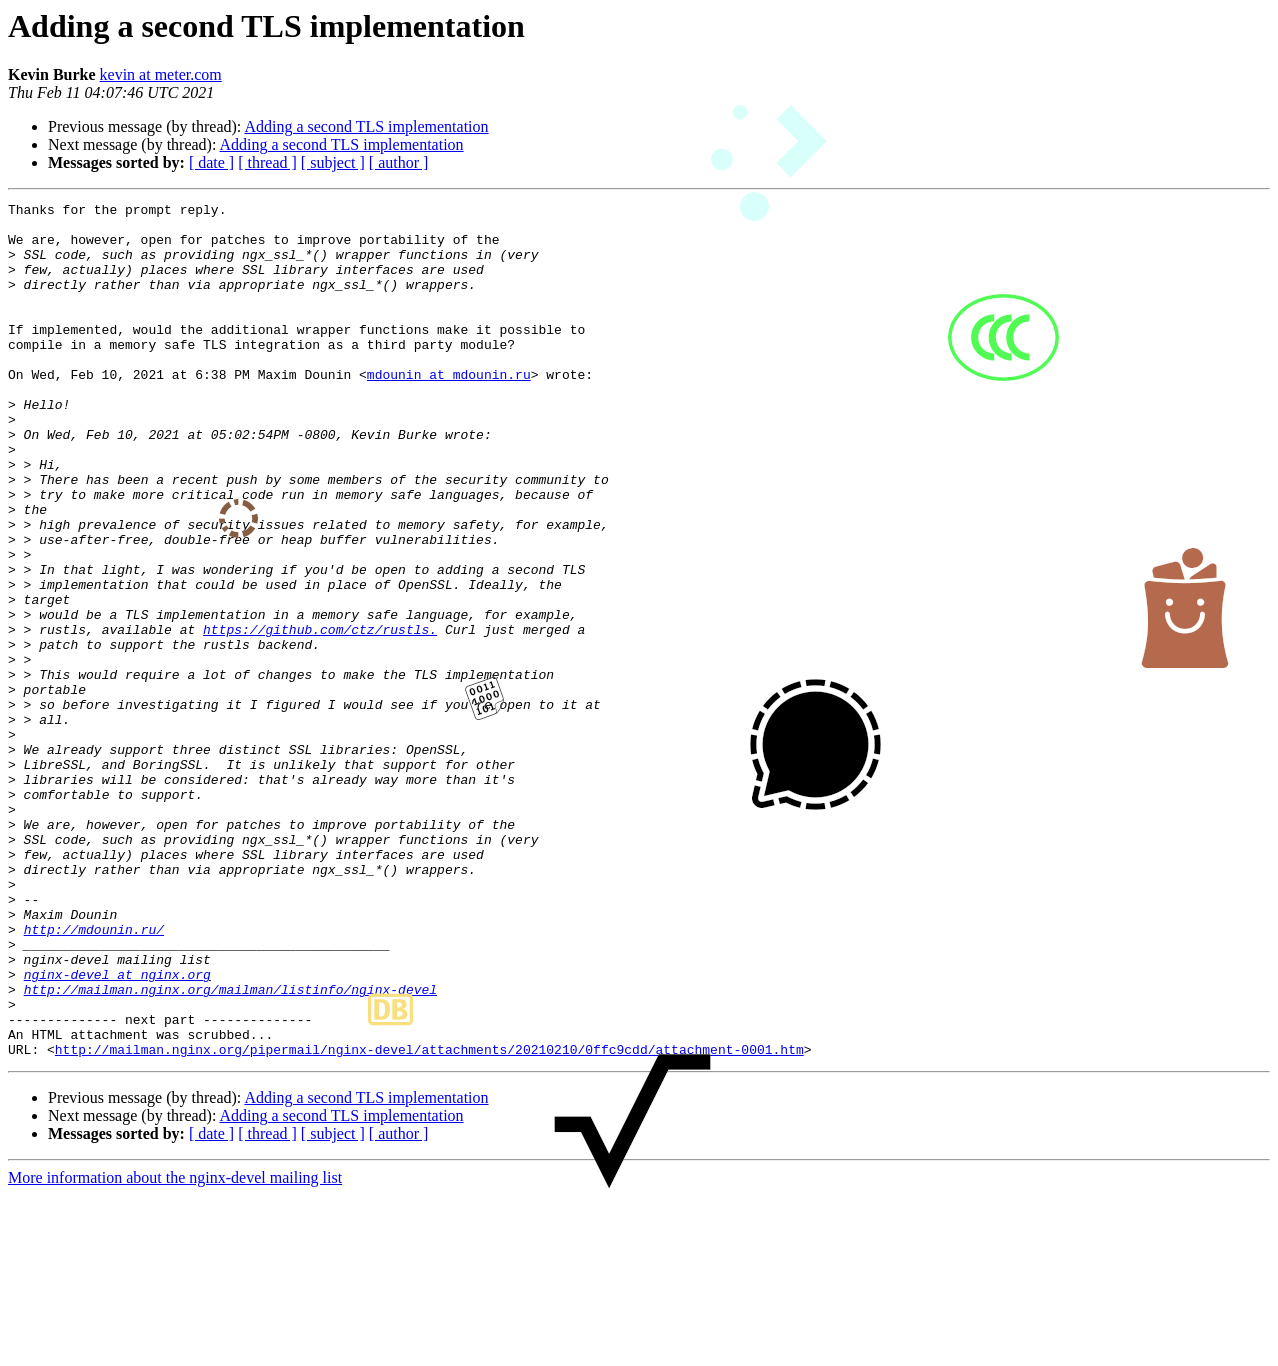 This screenshot has height=1366, width=1278. I want to click on KDE Plasma desktop environment logo, so click(769, 163).